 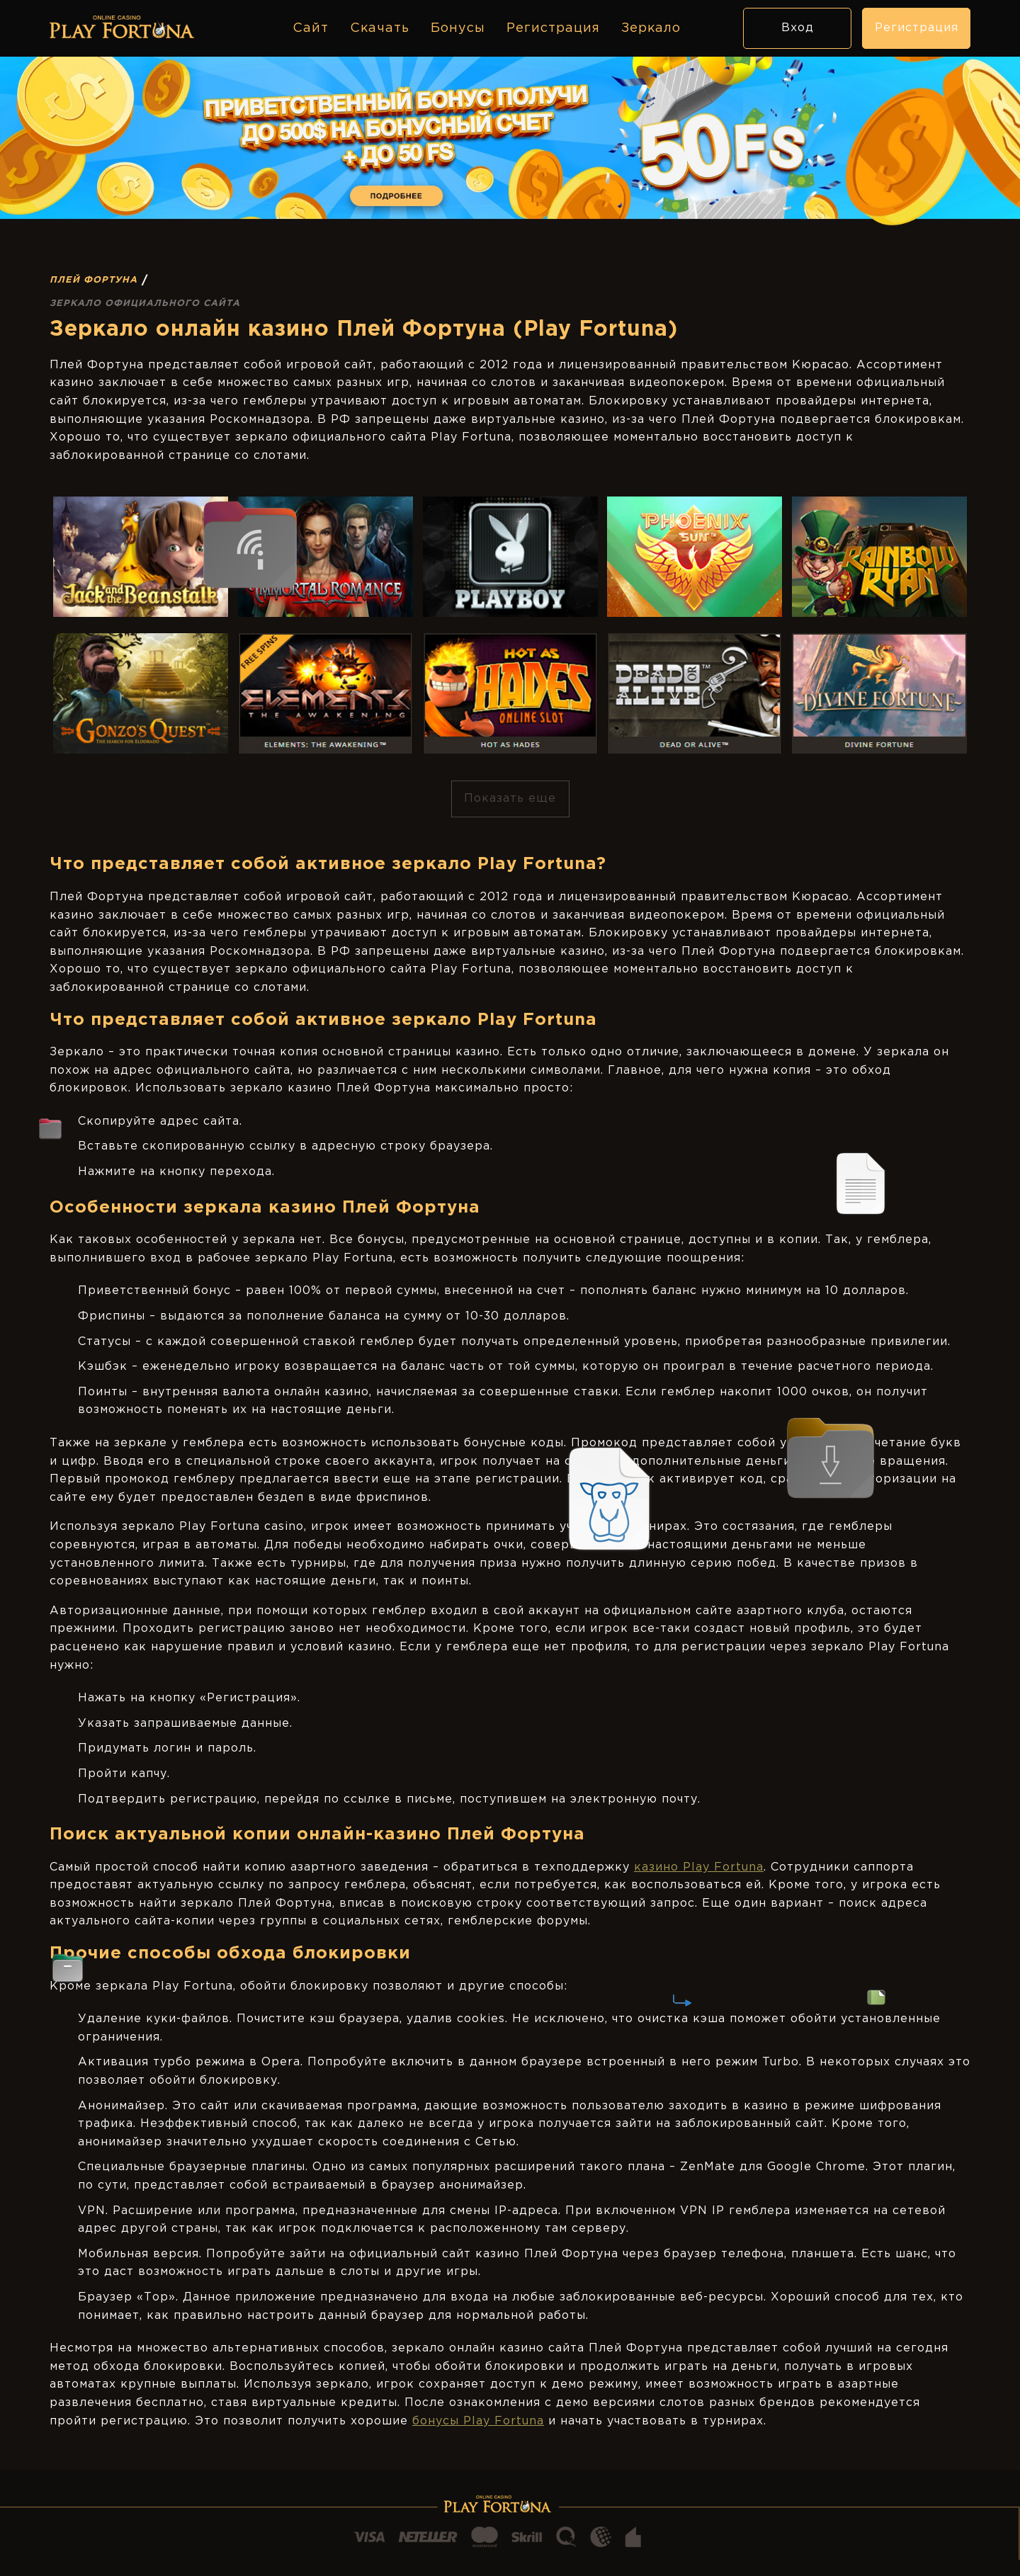 What do you see at coordinates (682, 1999) in the screenshot?
I see `forward this email to another recipient` at bounding box center [682, 1999].